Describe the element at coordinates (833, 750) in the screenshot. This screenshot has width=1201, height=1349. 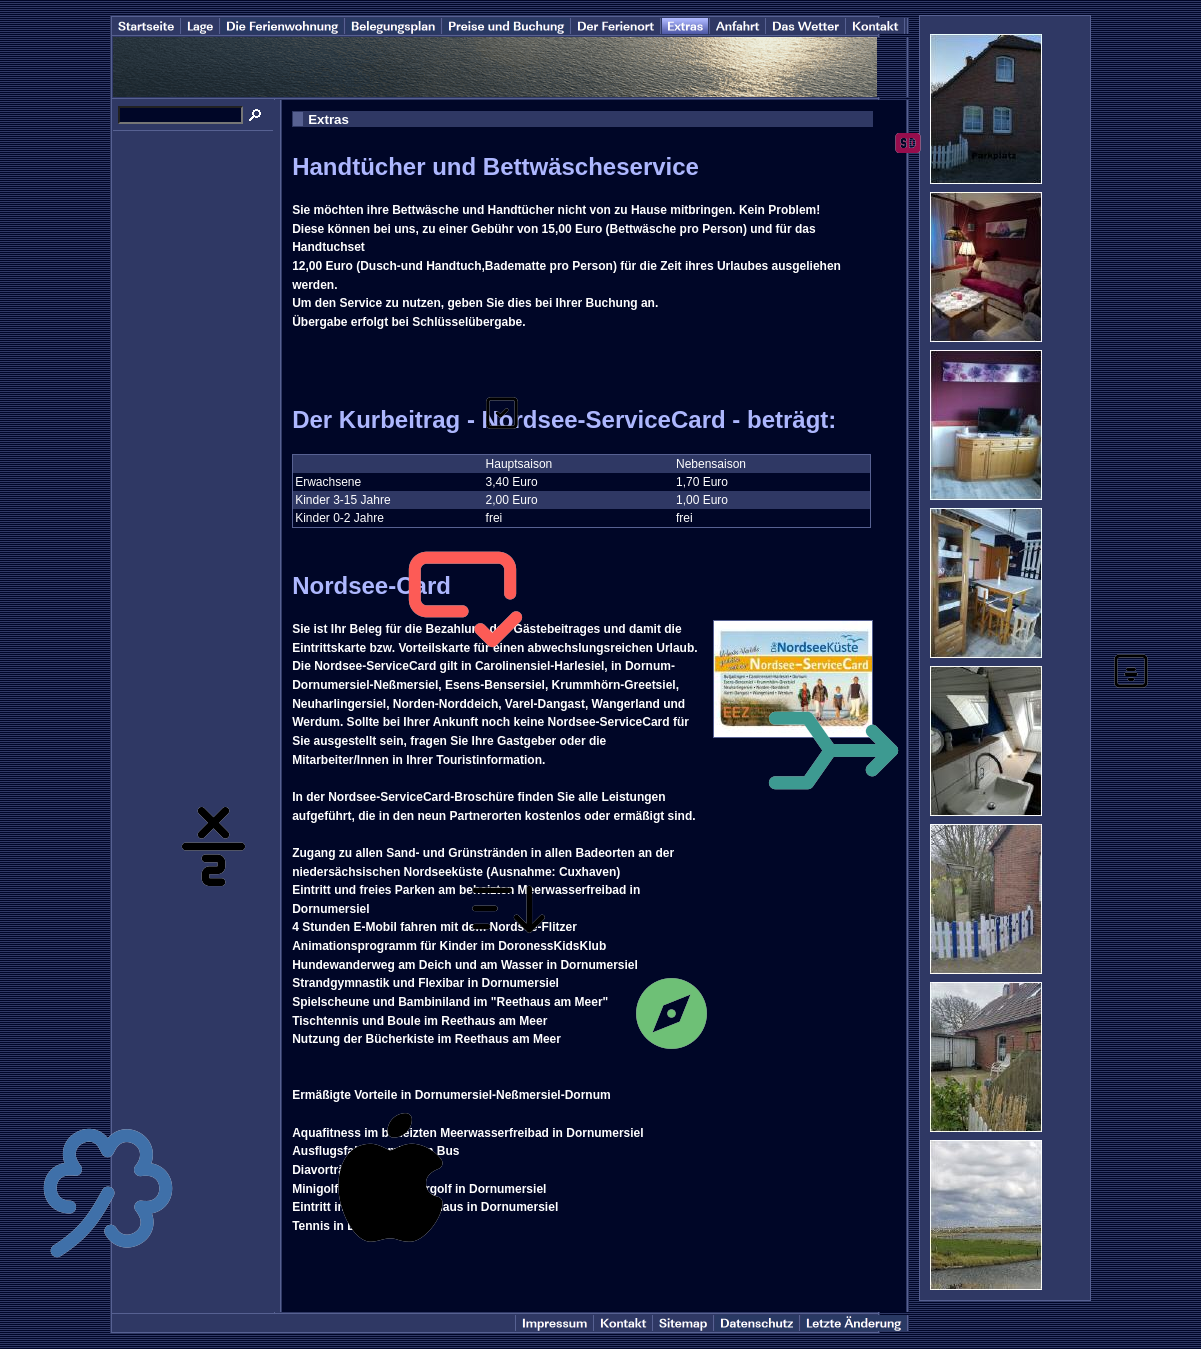
I see `merge or combine selected items` at that location.